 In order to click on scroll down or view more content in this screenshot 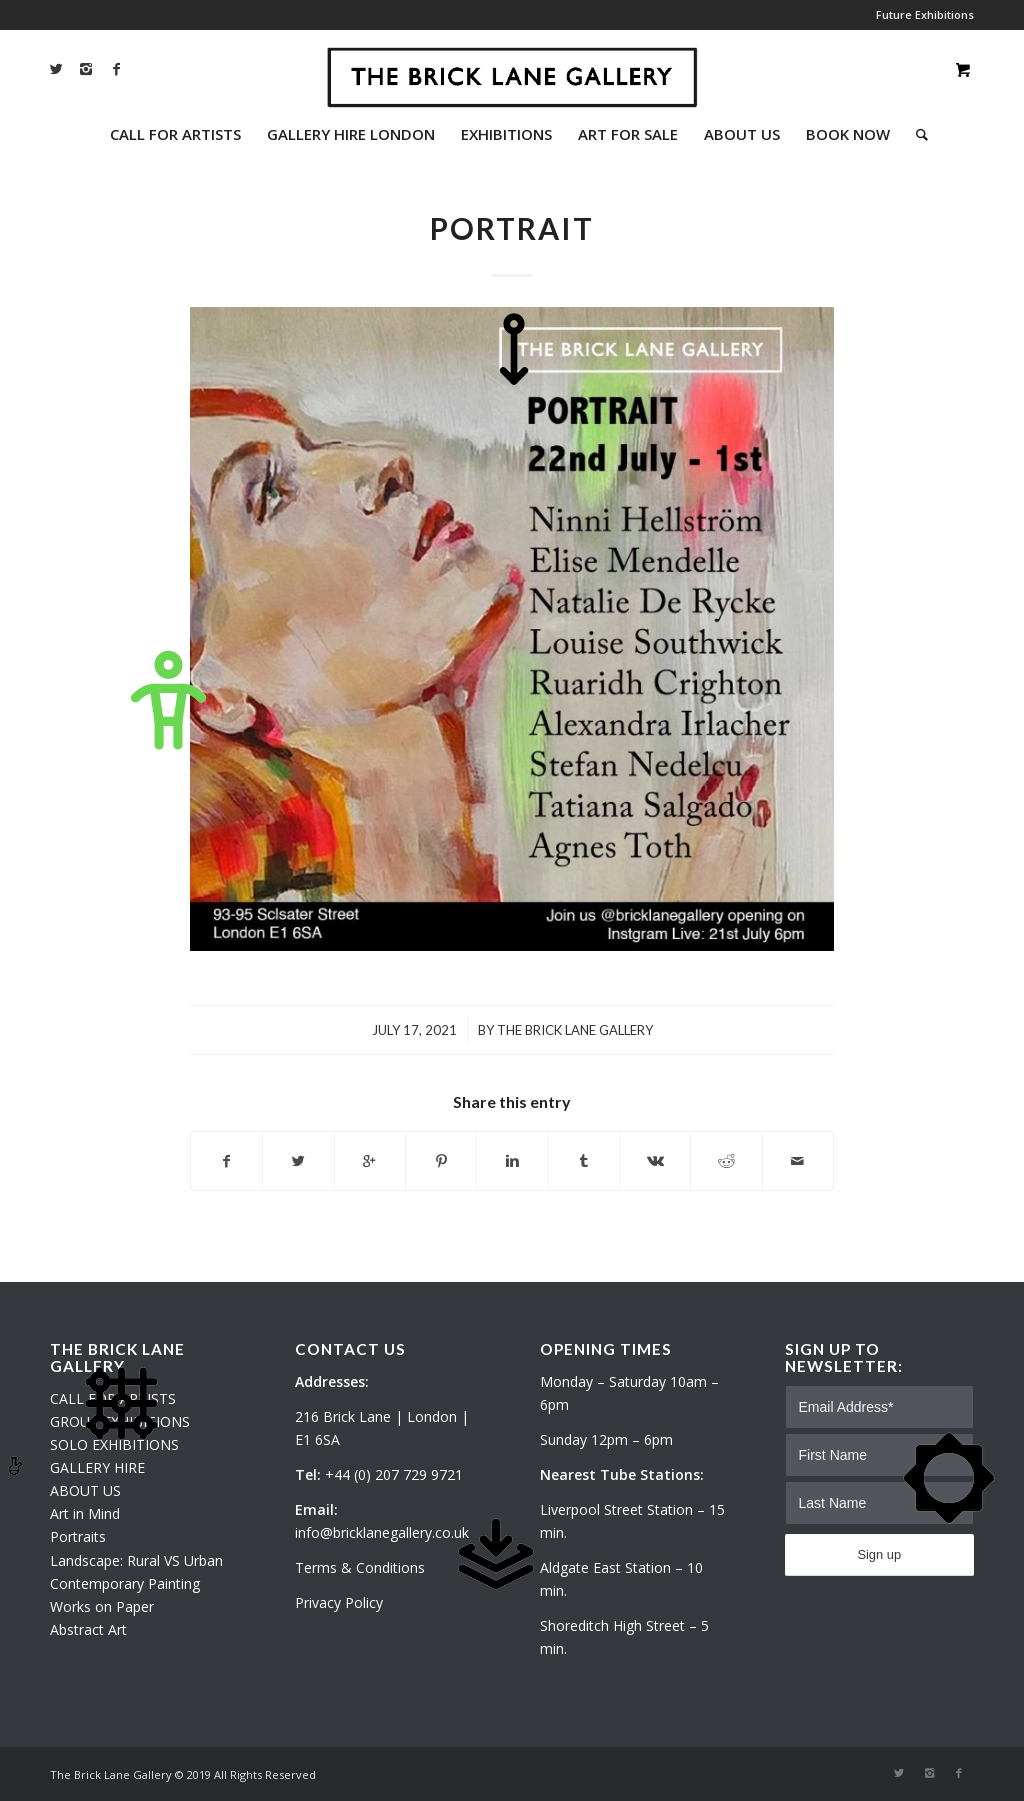, I will do `click(514, 349)`.